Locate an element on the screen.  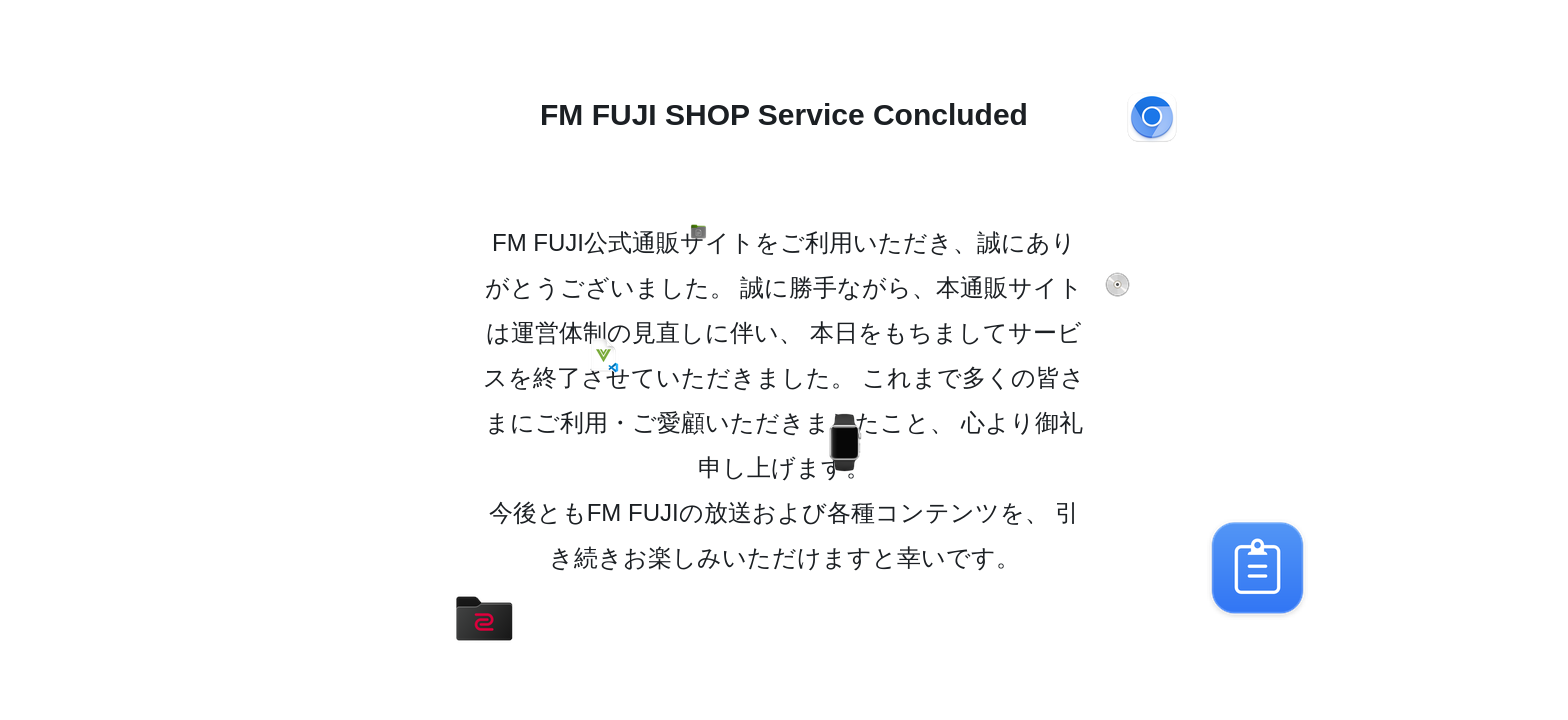
open your documents folder is located at coordinates (698, 231).